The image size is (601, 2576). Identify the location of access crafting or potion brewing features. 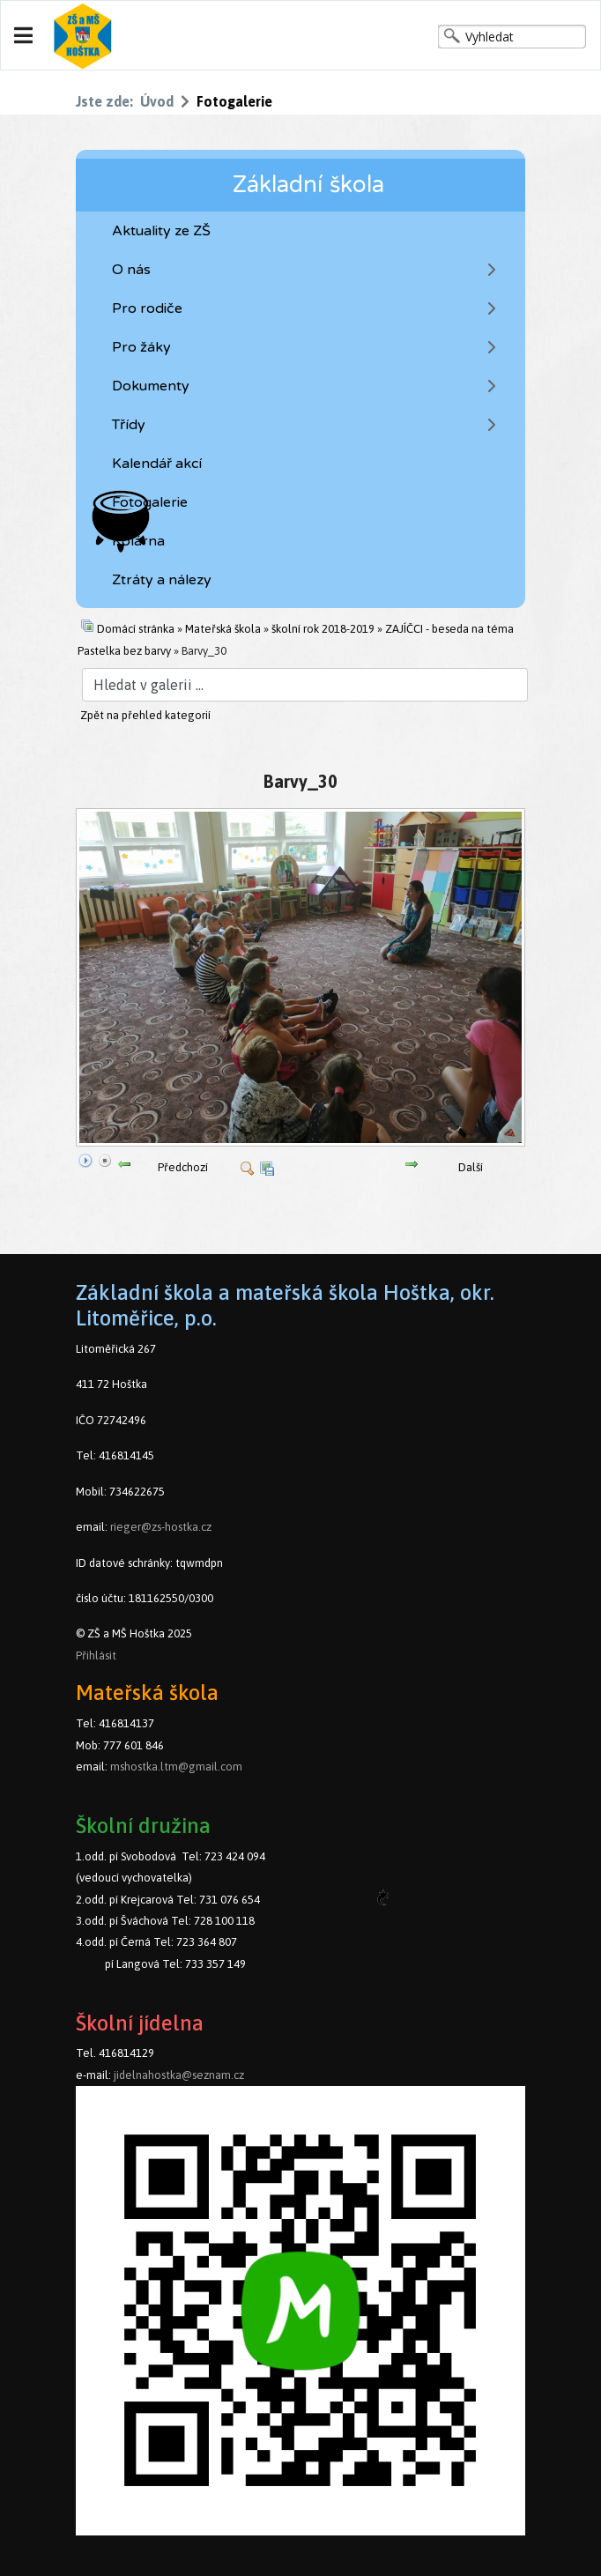
(120, 521).